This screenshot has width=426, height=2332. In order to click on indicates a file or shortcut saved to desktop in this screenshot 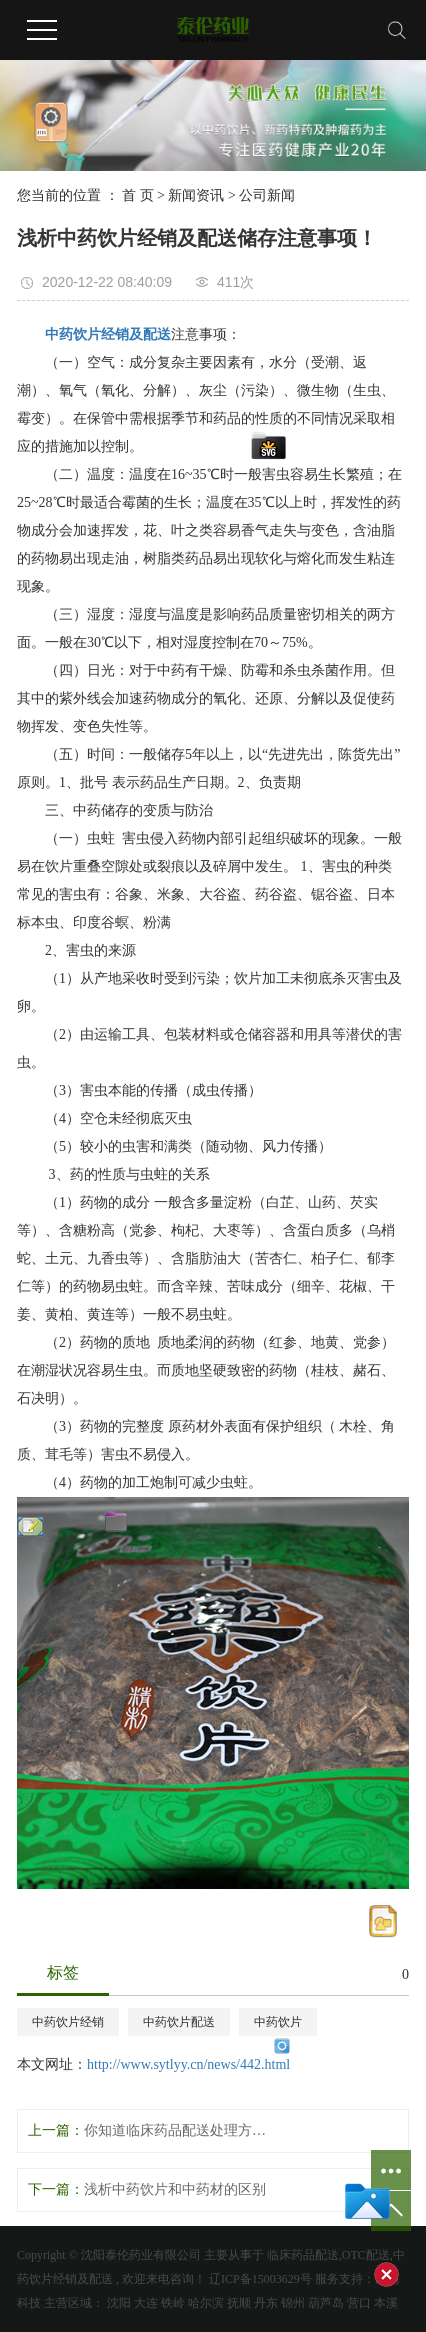, I will do `click(30, 1526)`.